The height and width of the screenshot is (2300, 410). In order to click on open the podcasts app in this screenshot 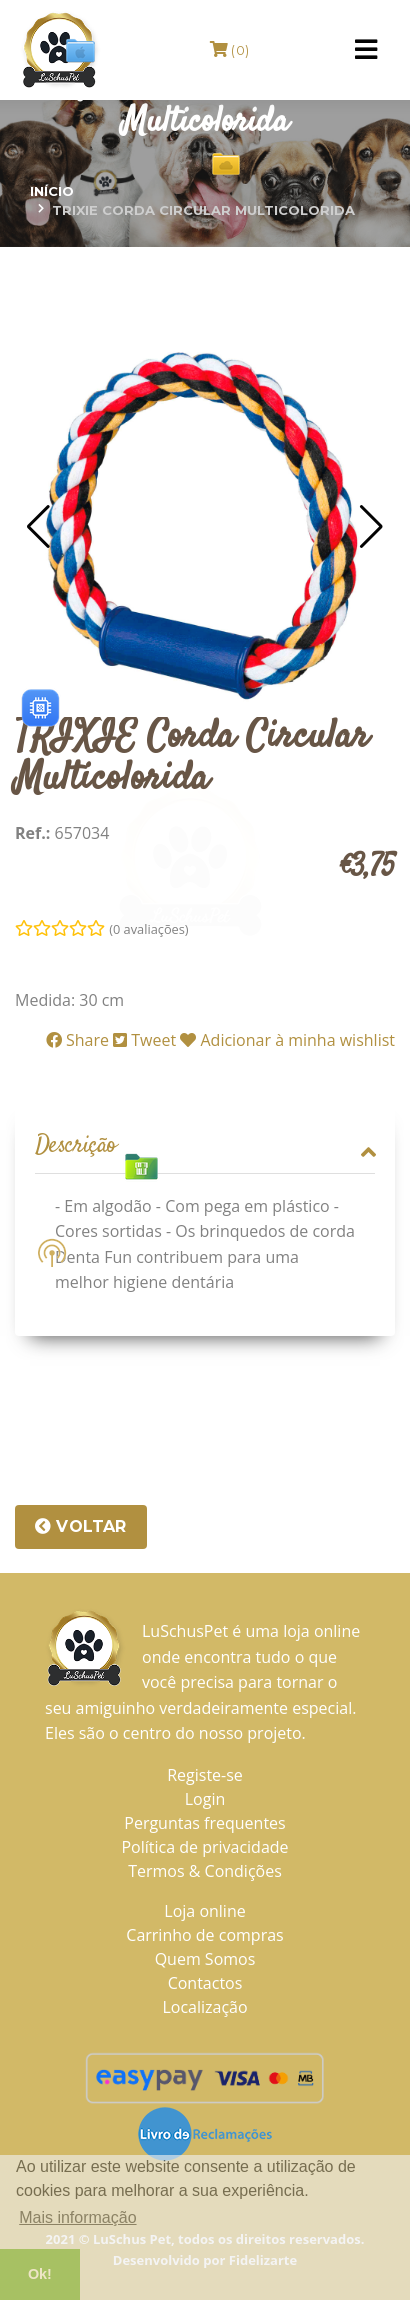, I will do `click(53, 1252)`.